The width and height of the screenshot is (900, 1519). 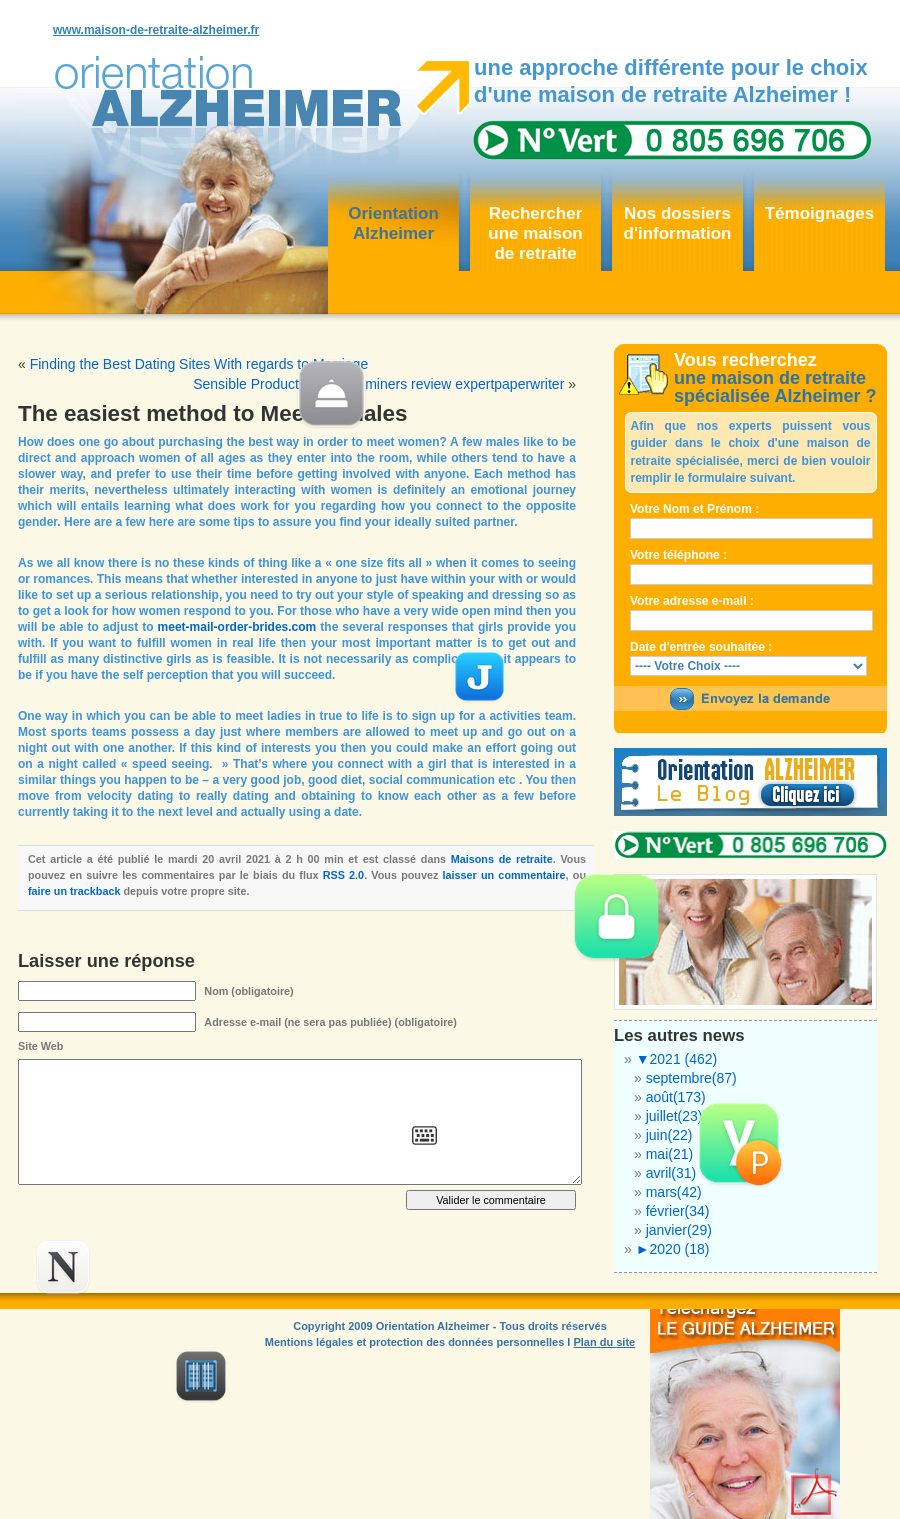 I want to click on access session services preferences, so click(x=331, y=394).